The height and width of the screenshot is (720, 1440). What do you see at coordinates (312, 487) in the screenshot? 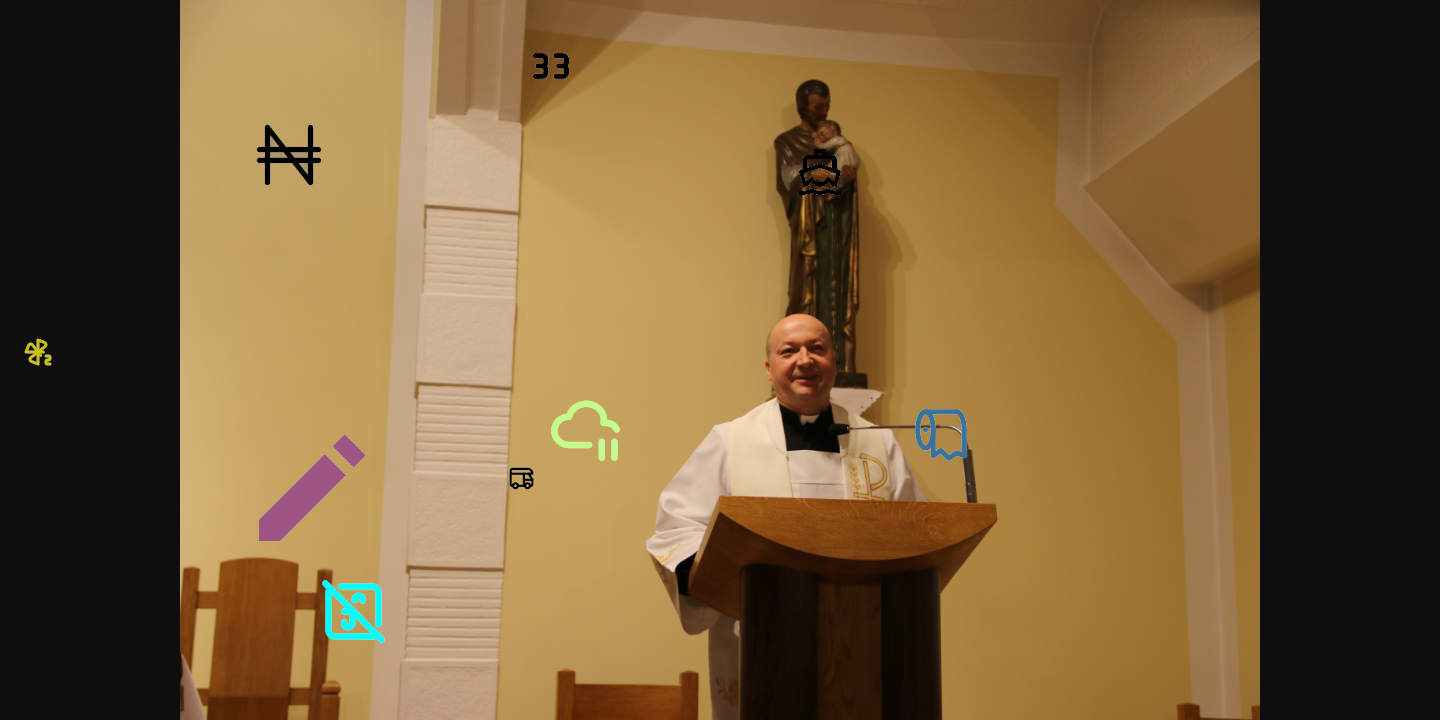
I see `edit this item` at bounding box center [312, 487].